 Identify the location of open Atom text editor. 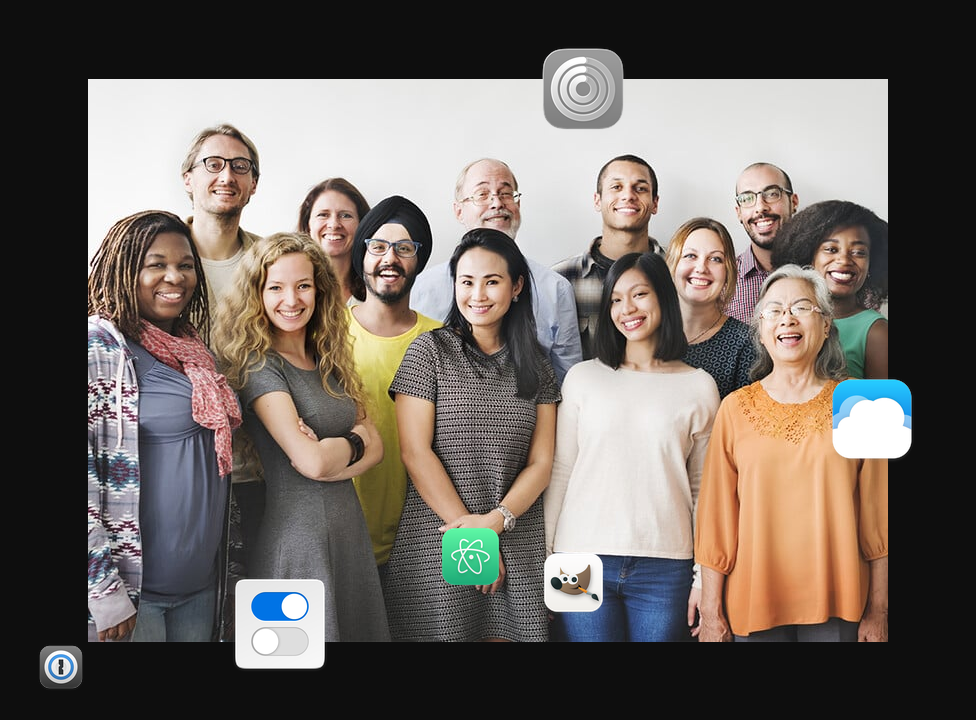
(470, 556).